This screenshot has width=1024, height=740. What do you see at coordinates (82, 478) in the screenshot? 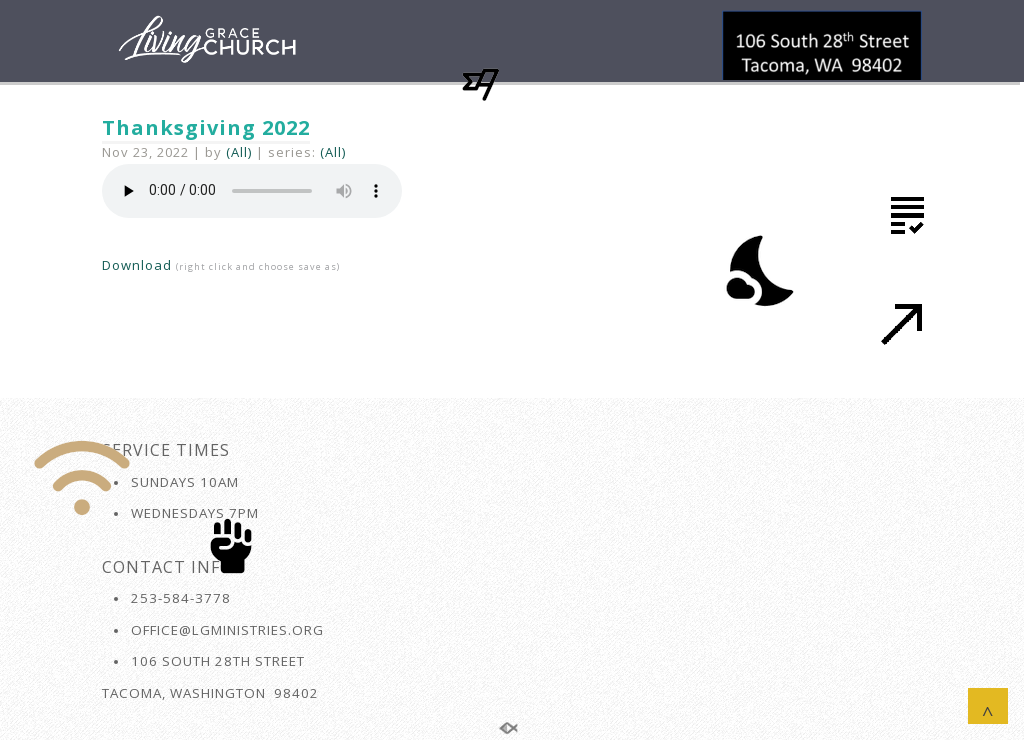
I see `wifi connection status indicator` at bounding box center [82, 478].